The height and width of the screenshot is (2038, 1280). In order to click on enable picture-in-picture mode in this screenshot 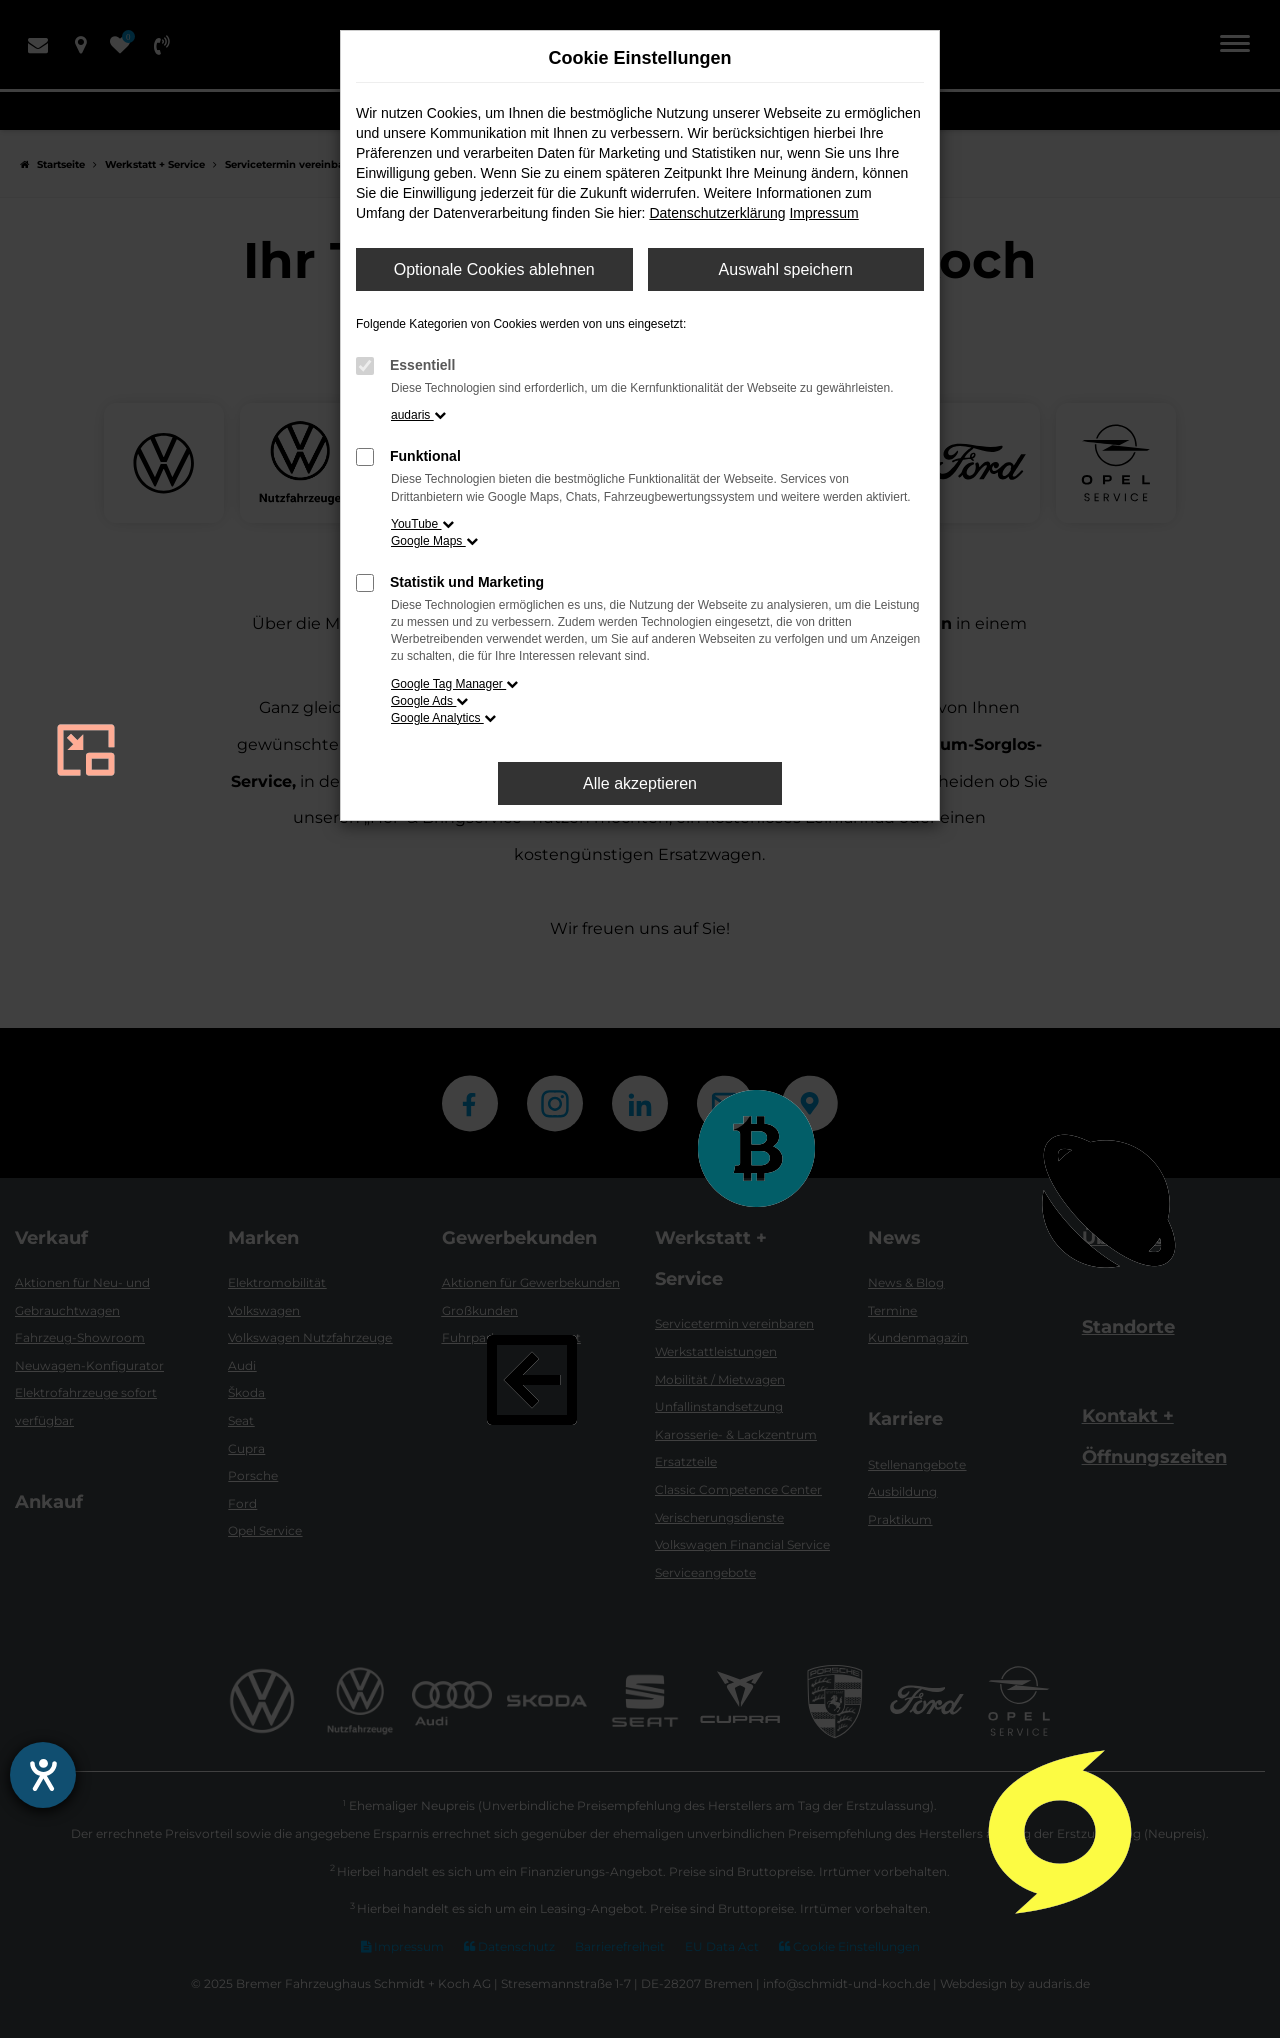, I will do `click(86, 750)`.